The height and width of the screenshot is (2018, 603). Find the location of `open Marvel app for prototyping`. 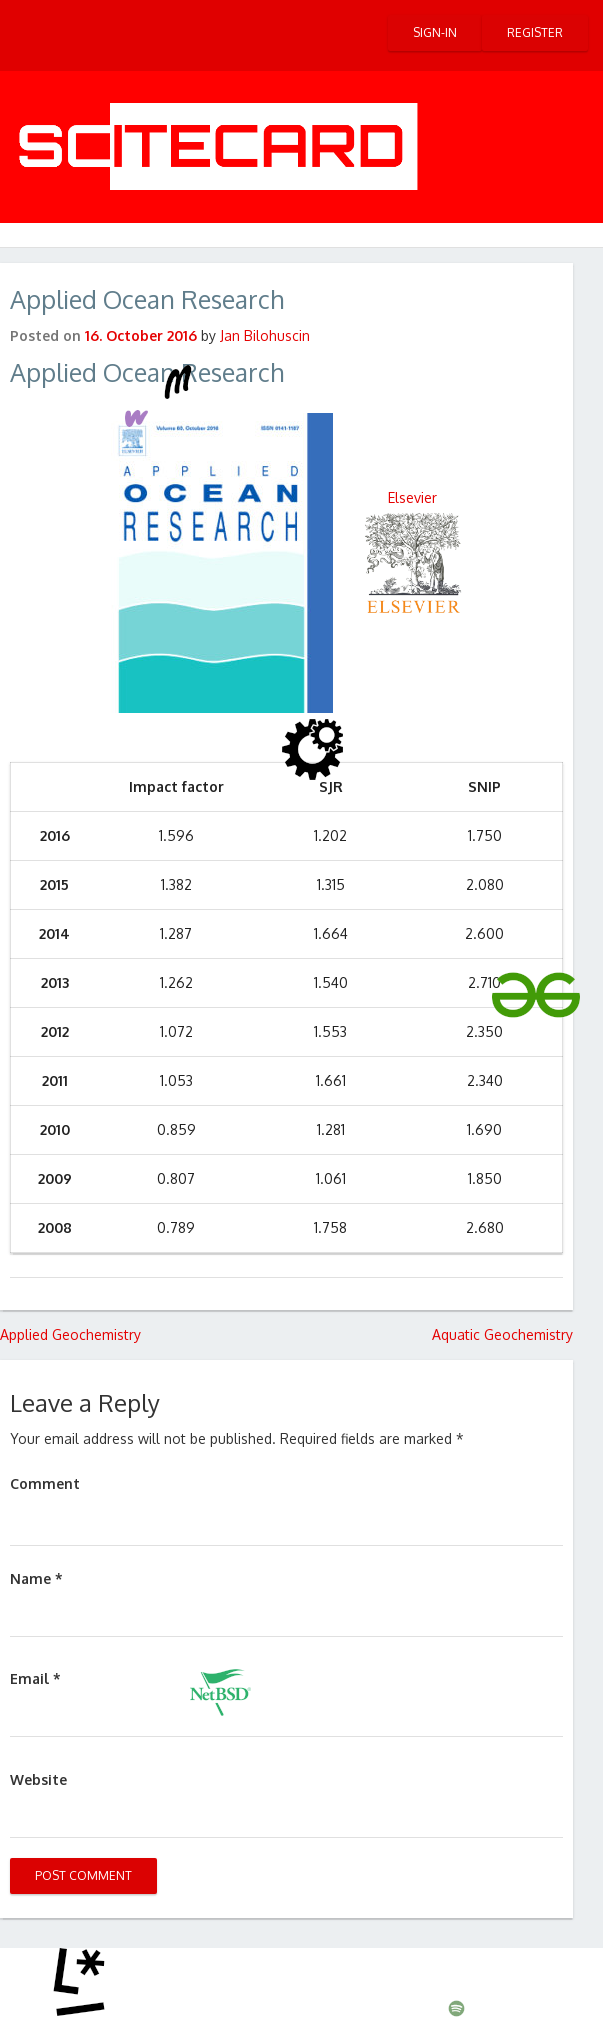

open Marvel app for prototyping is located at coordinates (178, 382).